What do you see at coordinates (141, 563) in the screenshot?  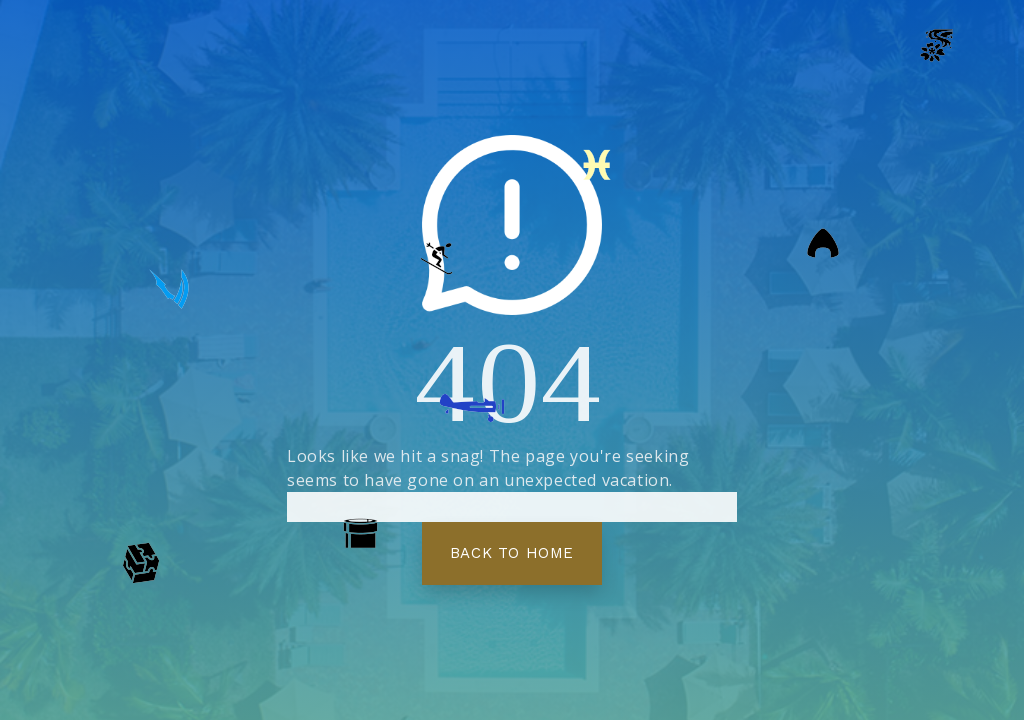 I see `access puzzle or jigsaw game` at bounding box center [141, 563].